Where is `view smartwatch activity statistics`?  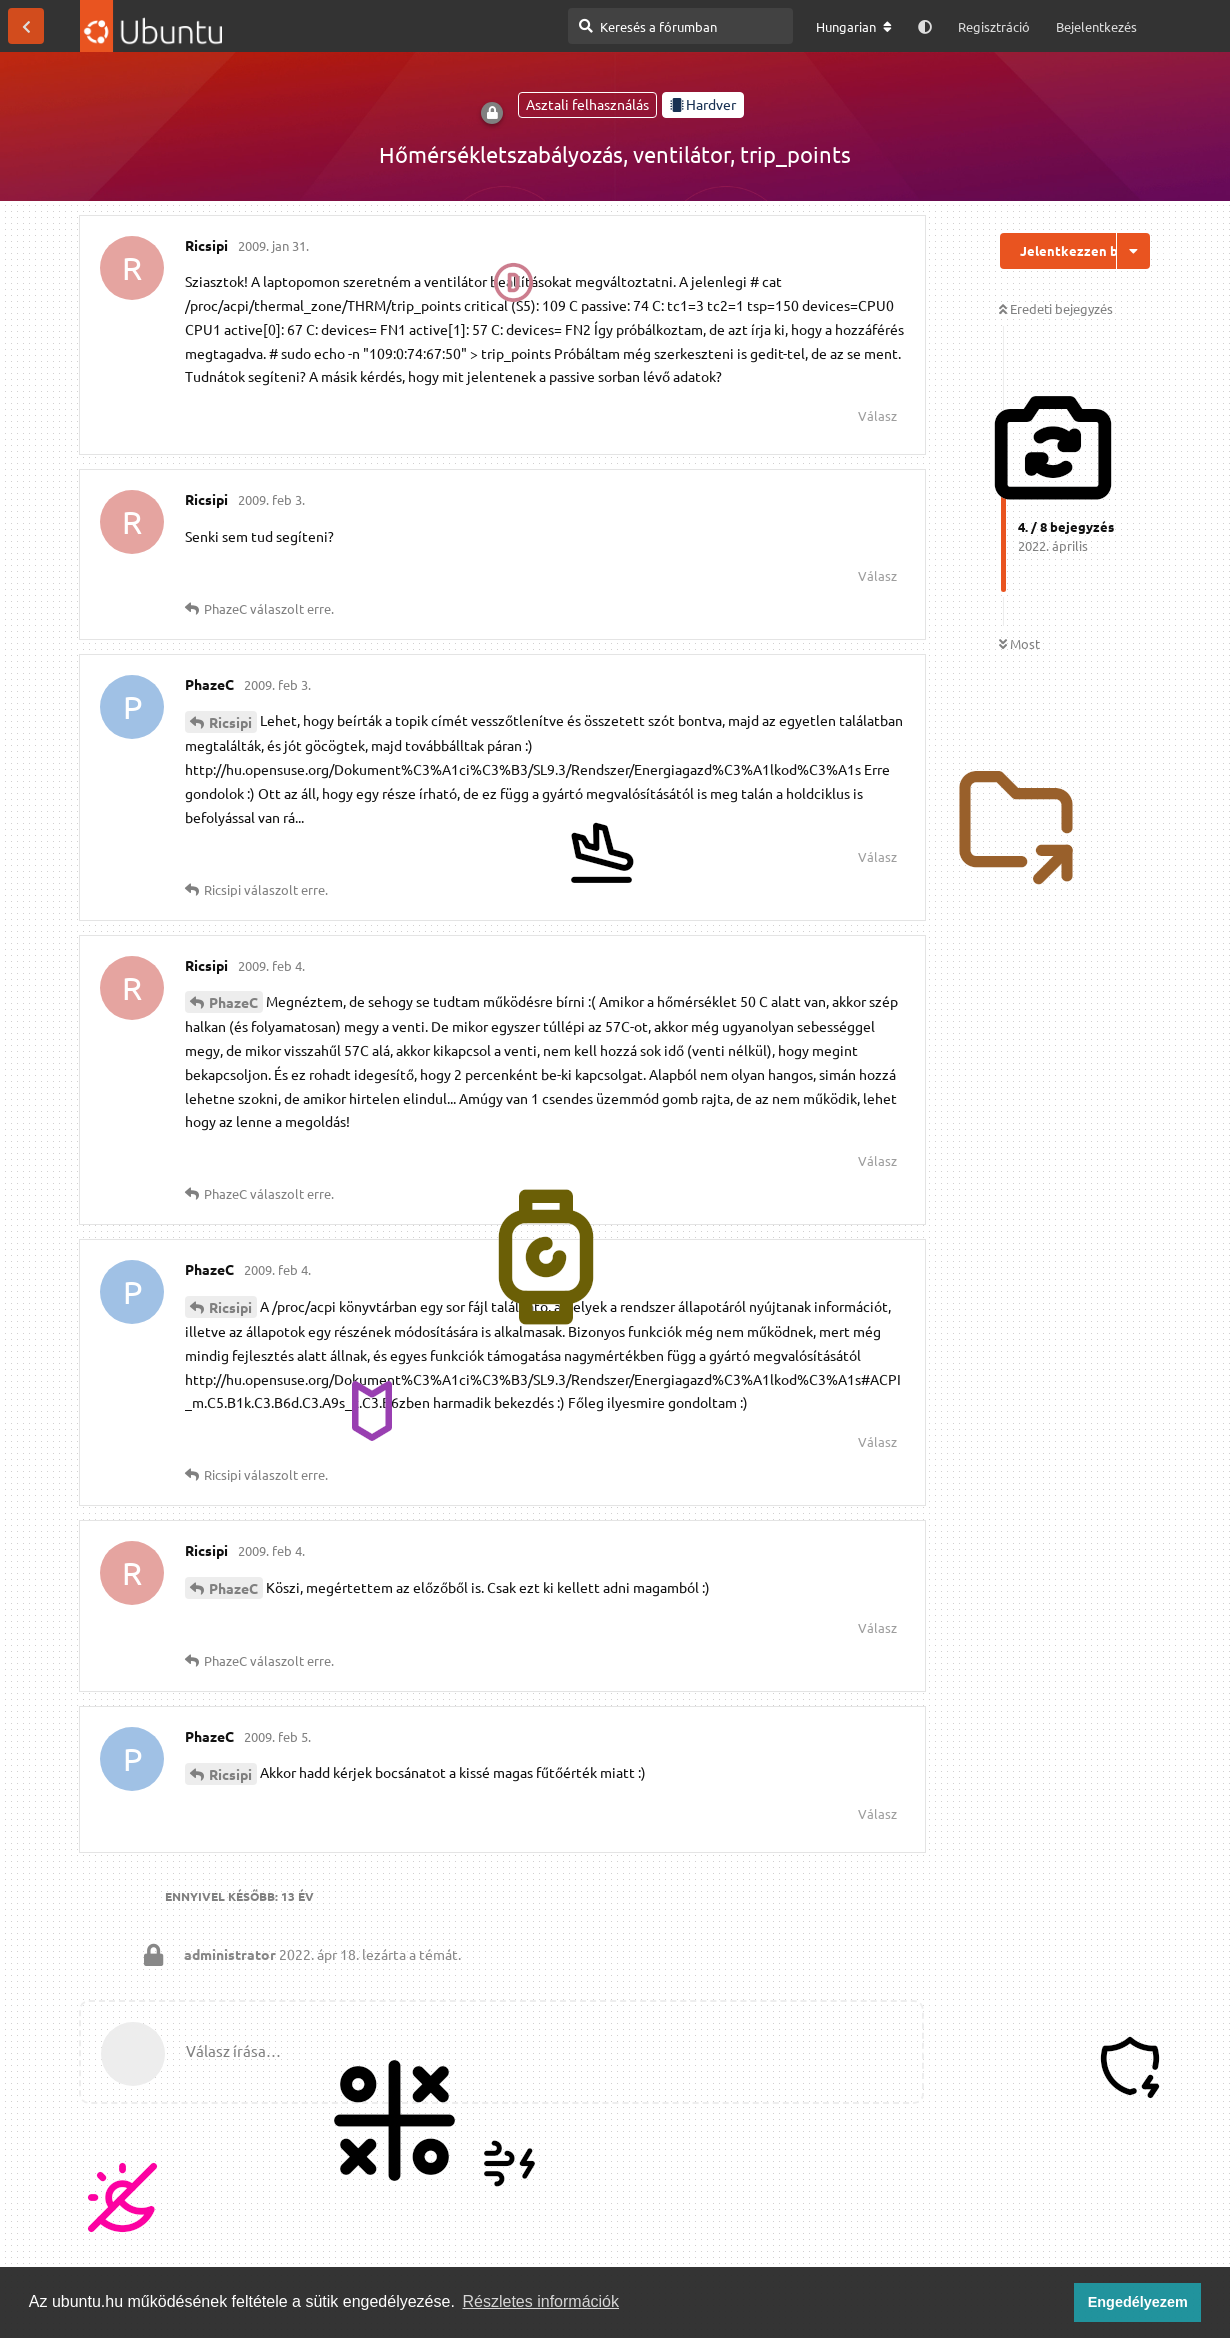
view smartwatch activity statistics is located at coordinates (546, 1257).